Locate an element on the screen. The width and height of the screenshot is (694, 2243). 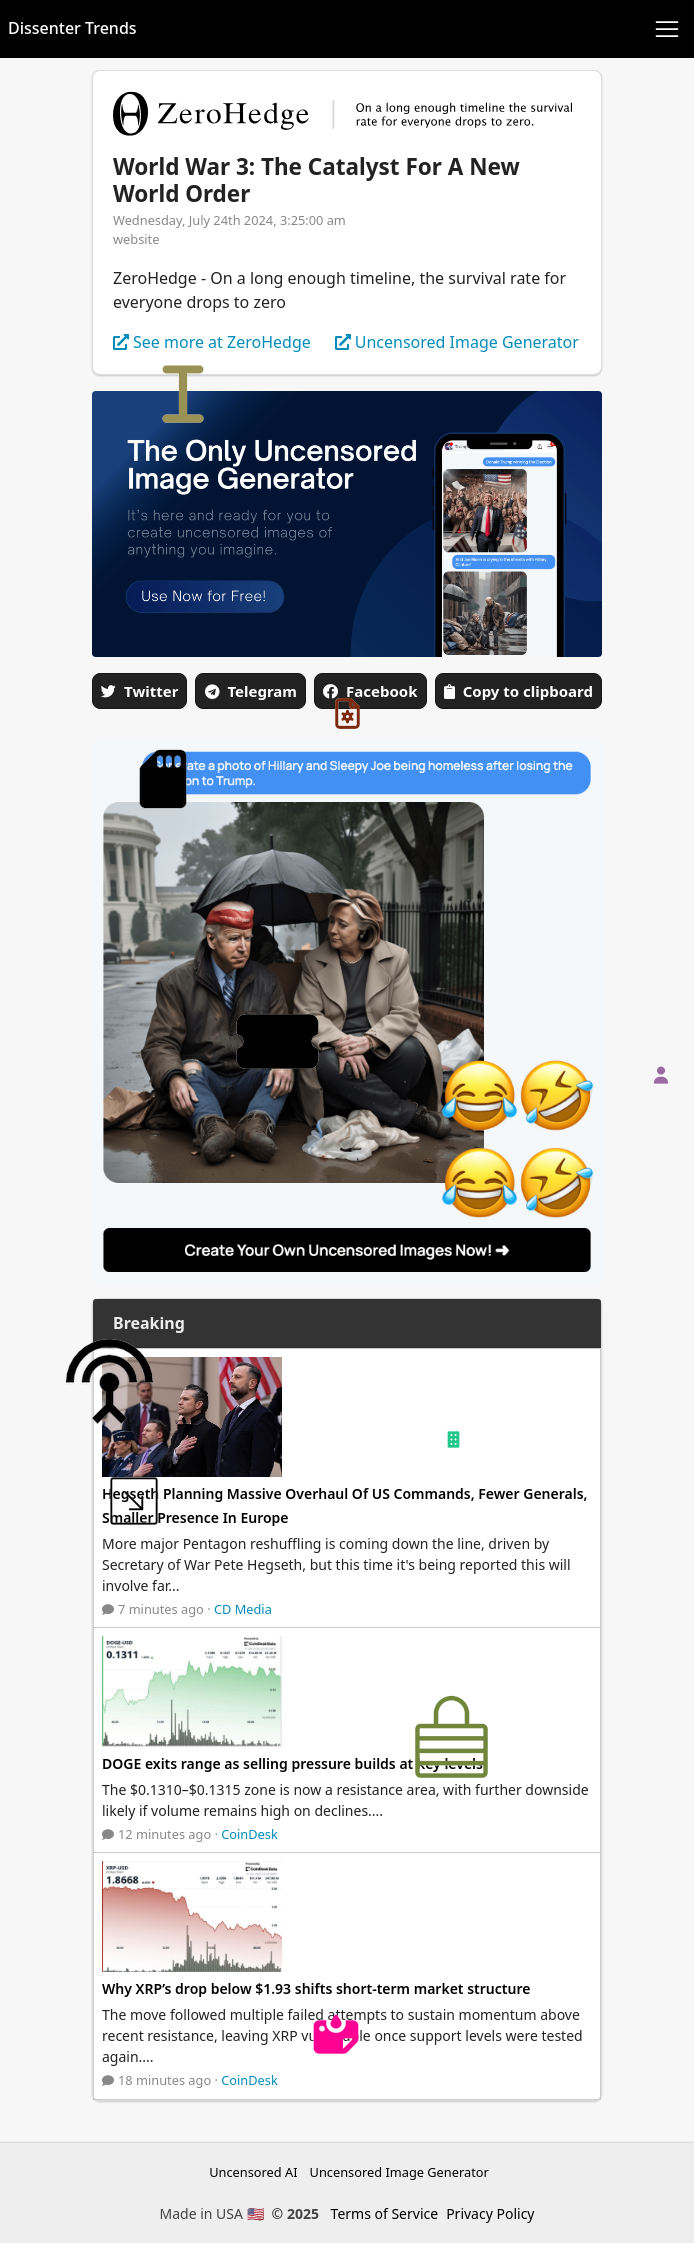
navigate to bottom-right corner is located at coordinates (134, 1501).